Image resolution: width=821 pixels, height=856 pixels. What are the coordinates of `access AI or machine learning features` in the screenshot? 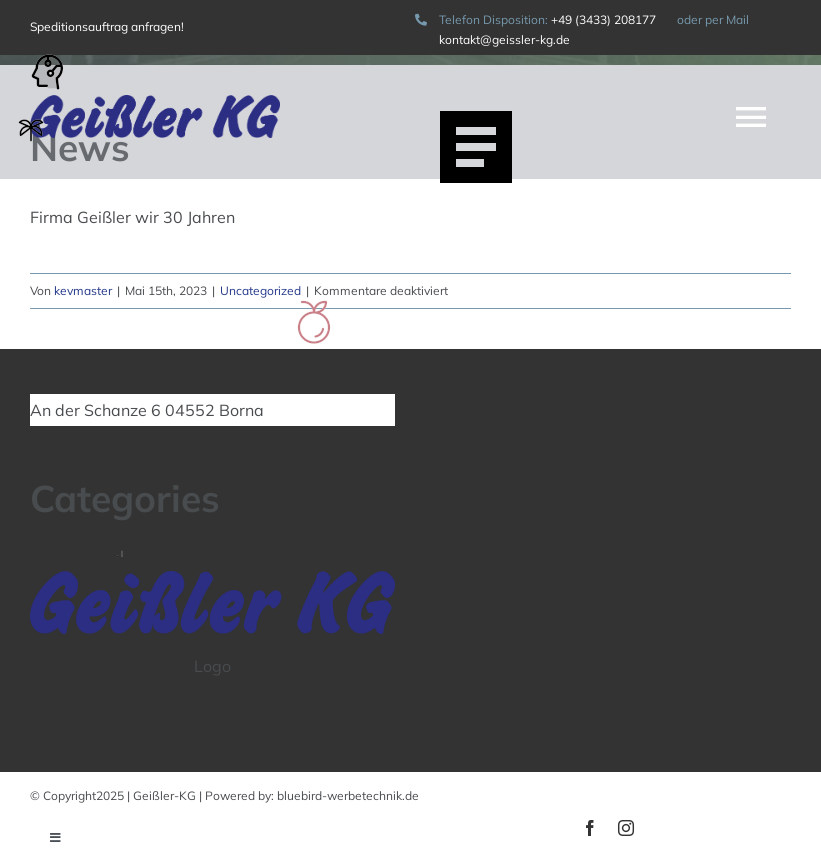 It's located at (48, 72).